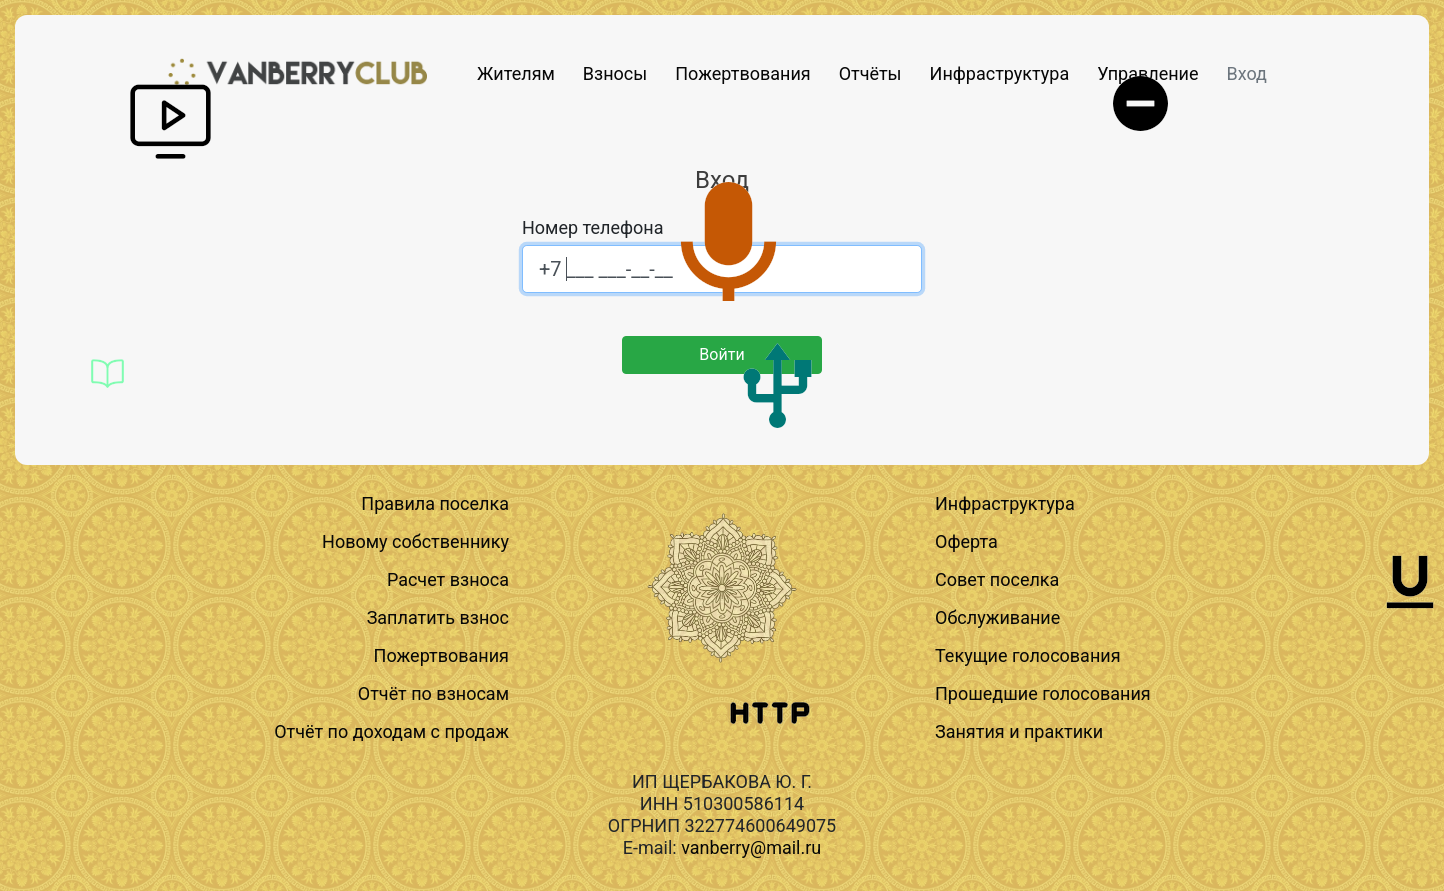  I want to click on apply underline formatting to selected text, so click(1410, 582).